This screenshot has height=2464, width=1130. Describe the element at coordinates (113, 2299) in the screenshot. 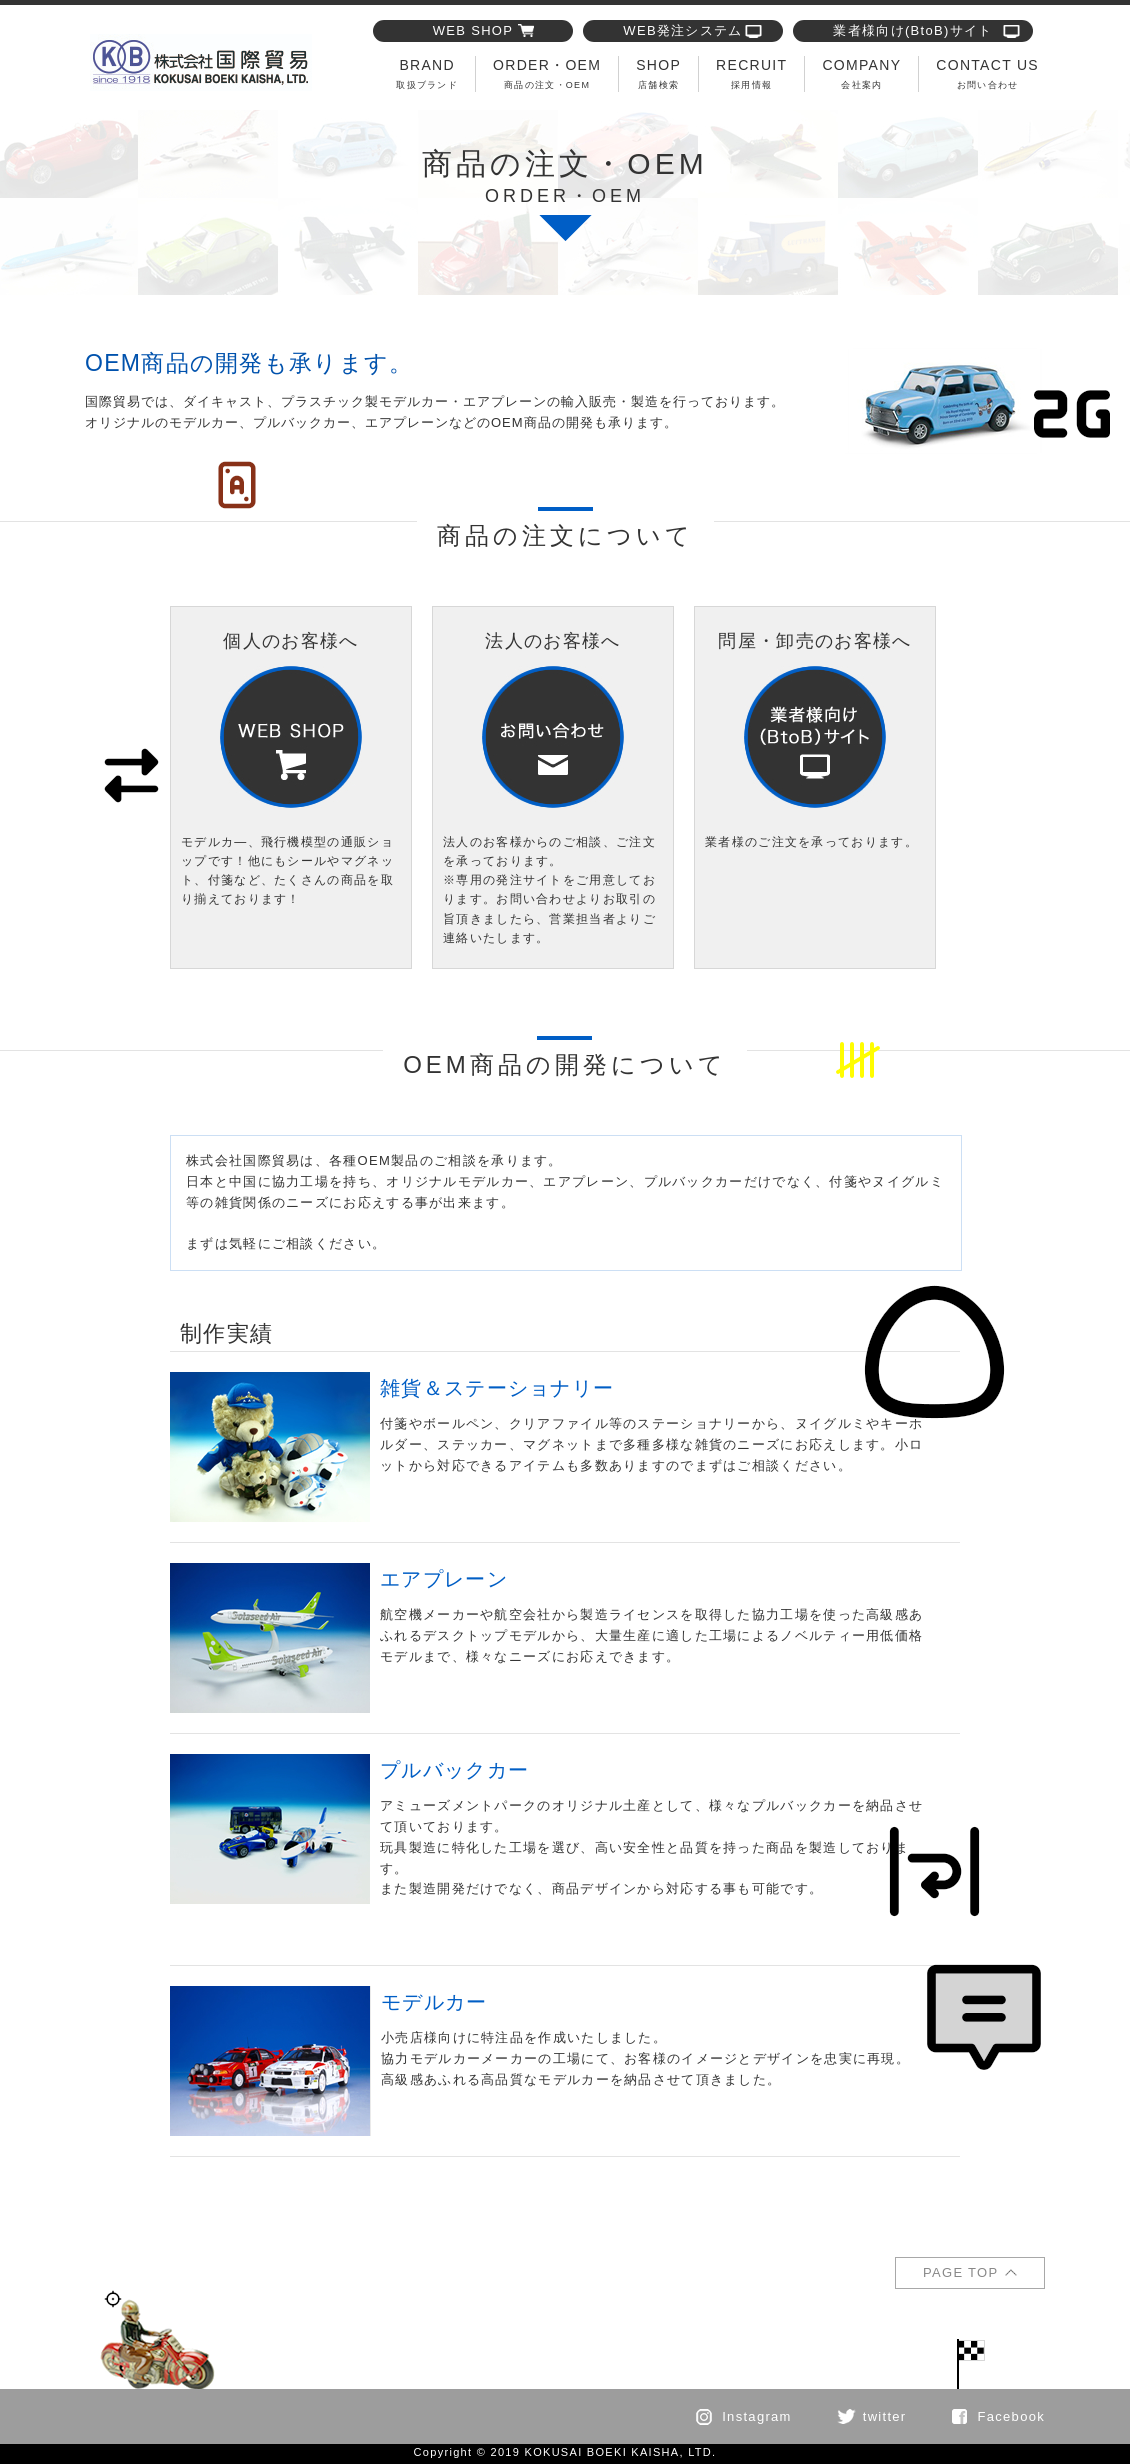

I see `center or focus on current location` at that location.